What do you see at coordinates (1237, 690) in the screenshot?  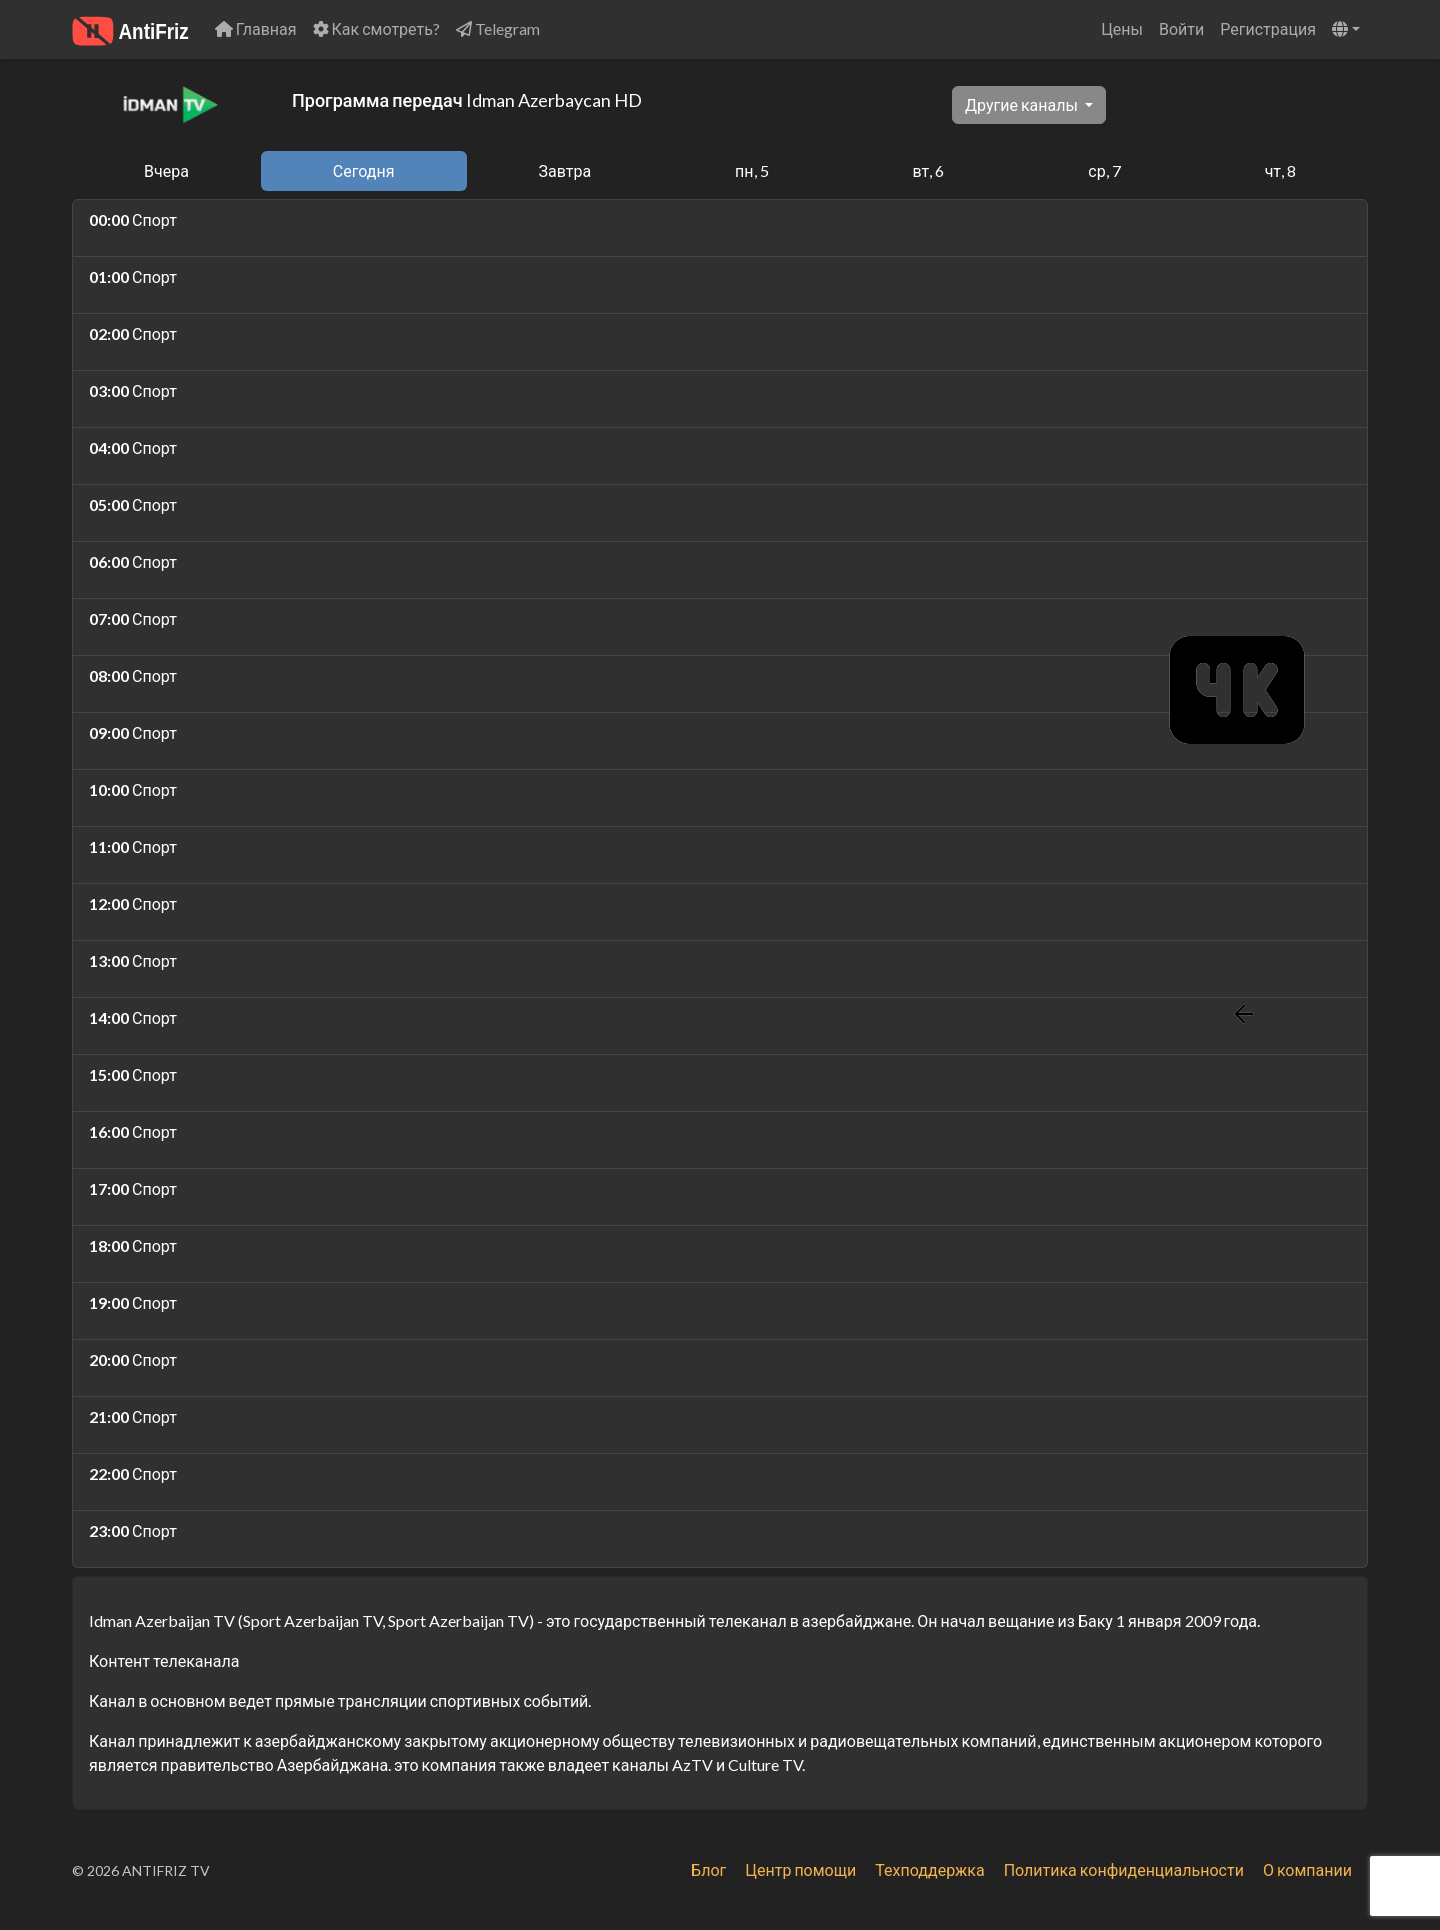 I see `indicates 4K resolution video quality` at bounding box center [1237, 690].